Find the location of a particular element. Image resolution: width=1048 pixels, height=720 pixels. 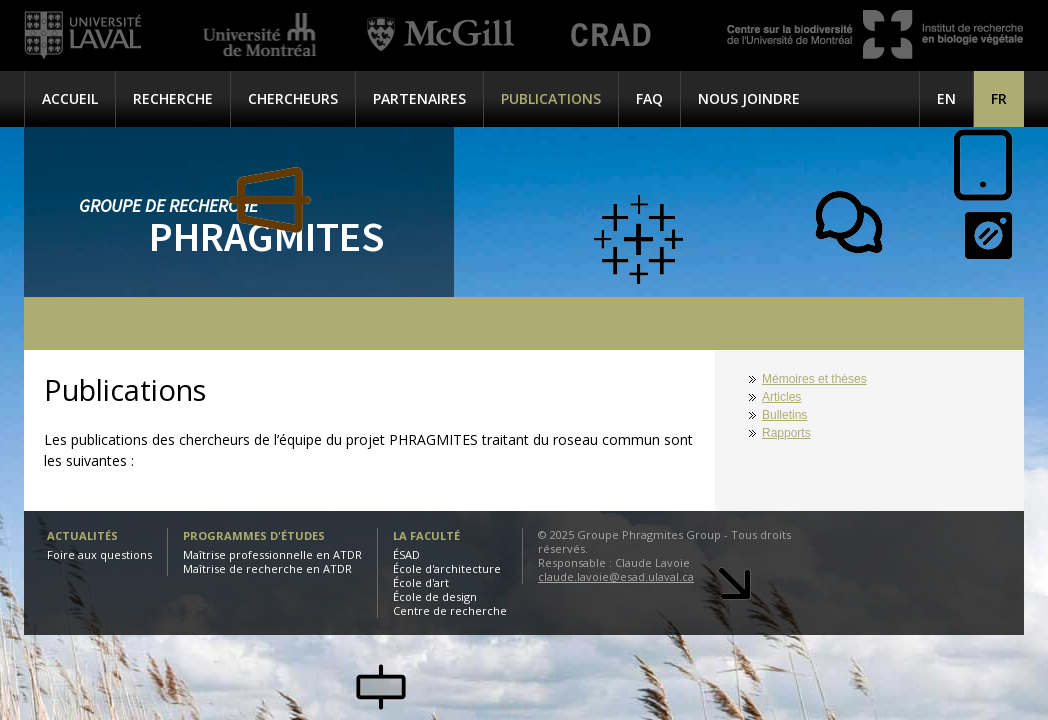

switch to tablet view or layout is located at coordinates (983, 165).